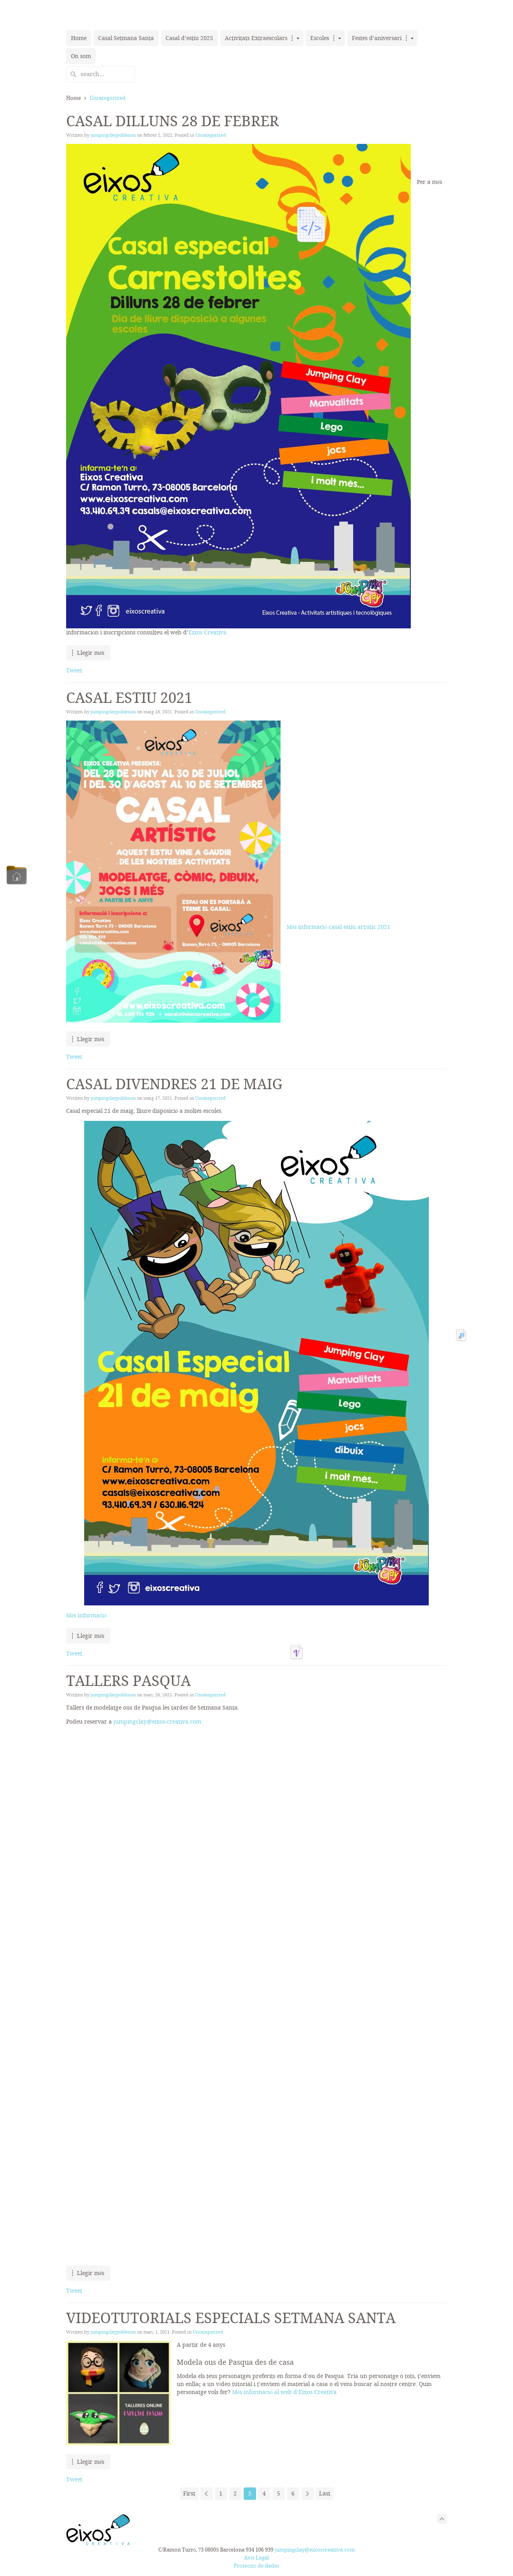  What do you see at coordinates (297, 1652) in the screenshot?
I see `indicates a Vala programming language source file` at bounding box center [297, 1652].